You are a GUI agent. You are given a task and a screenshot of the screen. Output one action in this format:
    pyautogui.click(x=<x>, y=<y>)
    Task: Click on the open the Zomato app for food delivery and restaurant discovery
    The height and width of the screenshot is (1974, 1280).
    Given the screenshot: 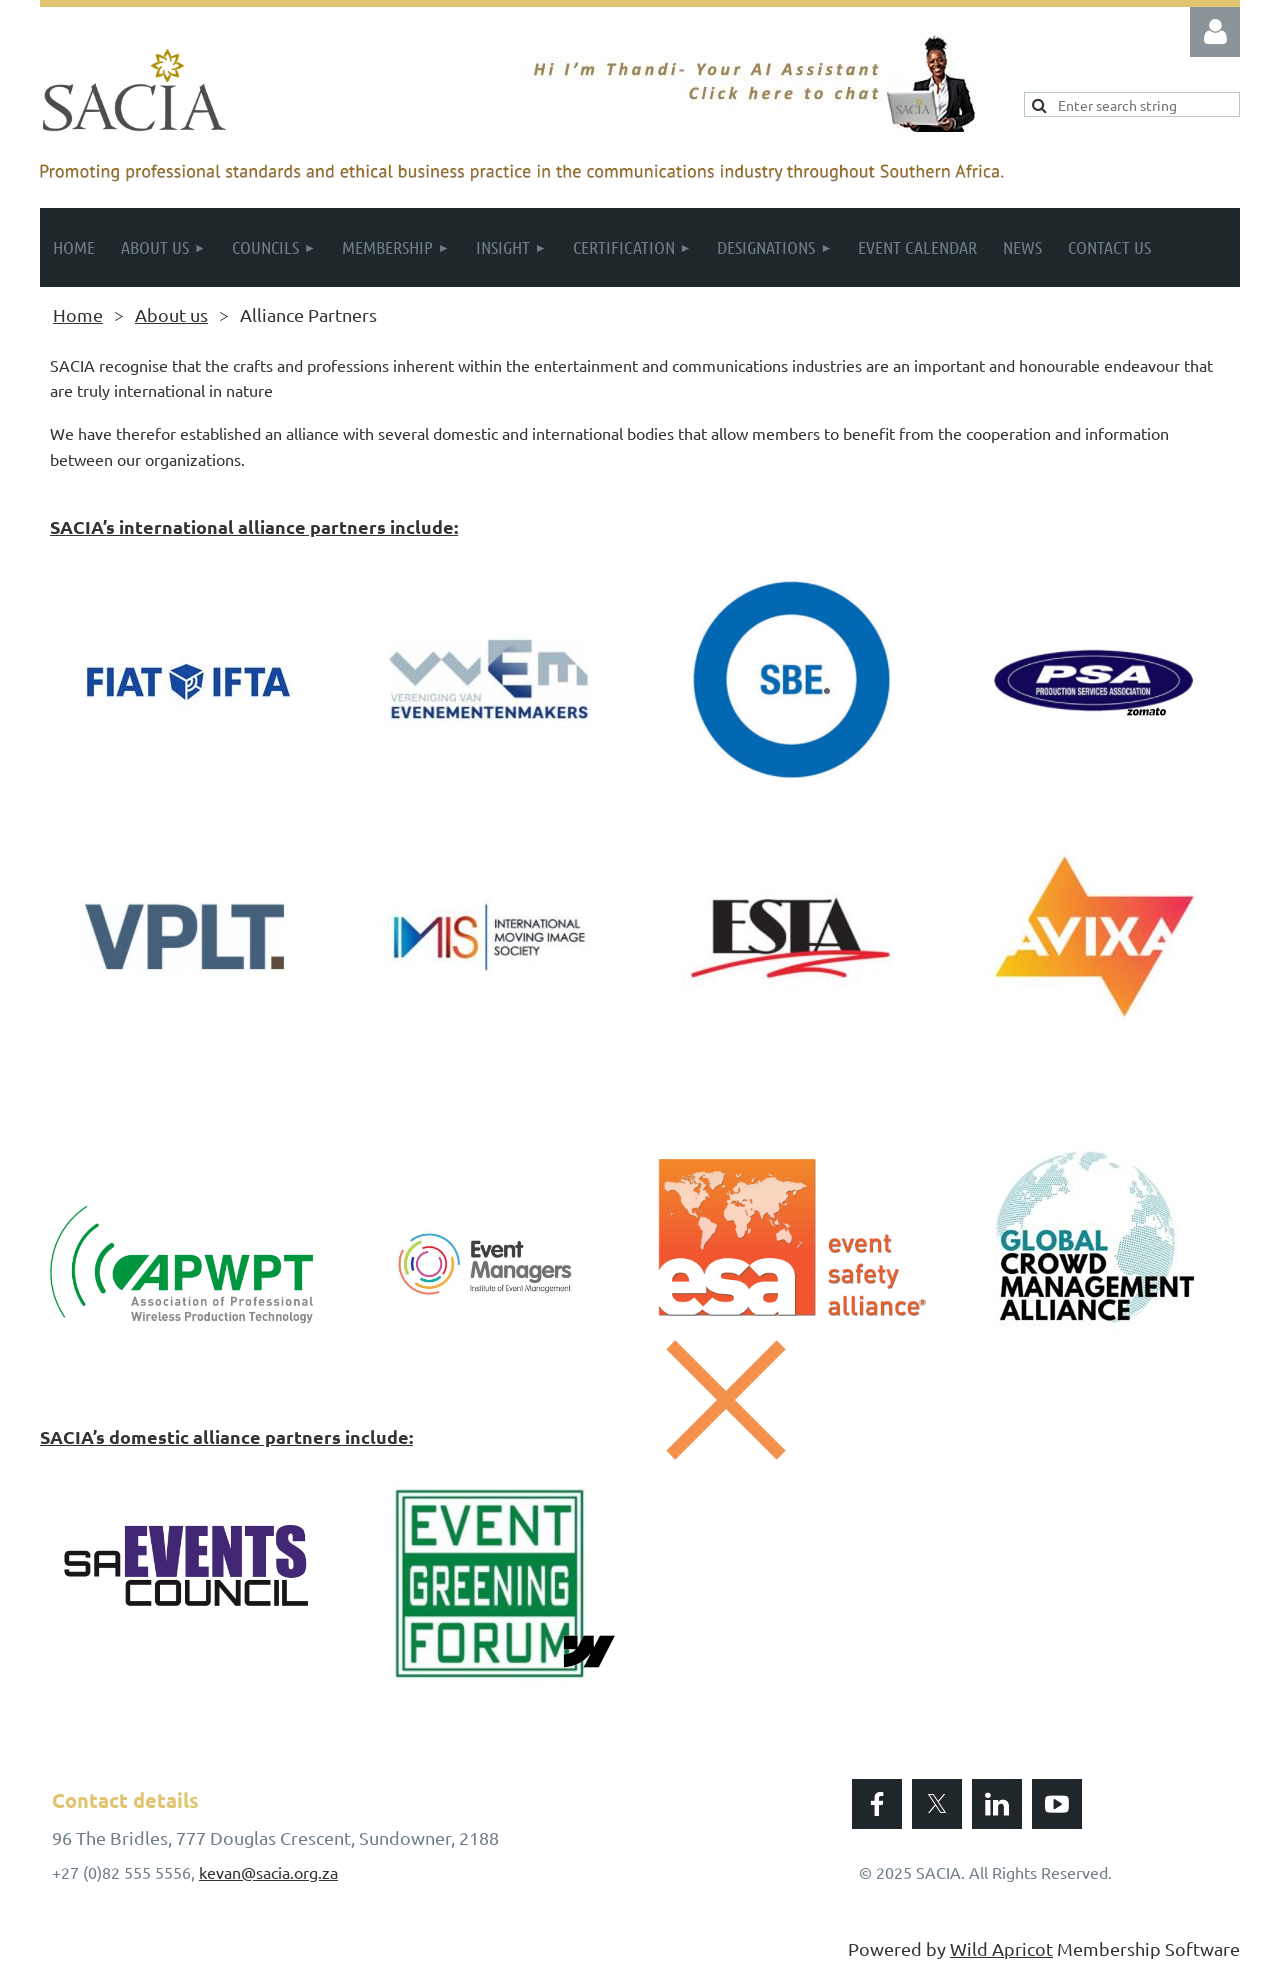 What is the action you would take?
    pyautogui.click(x=1146, y=711)
    